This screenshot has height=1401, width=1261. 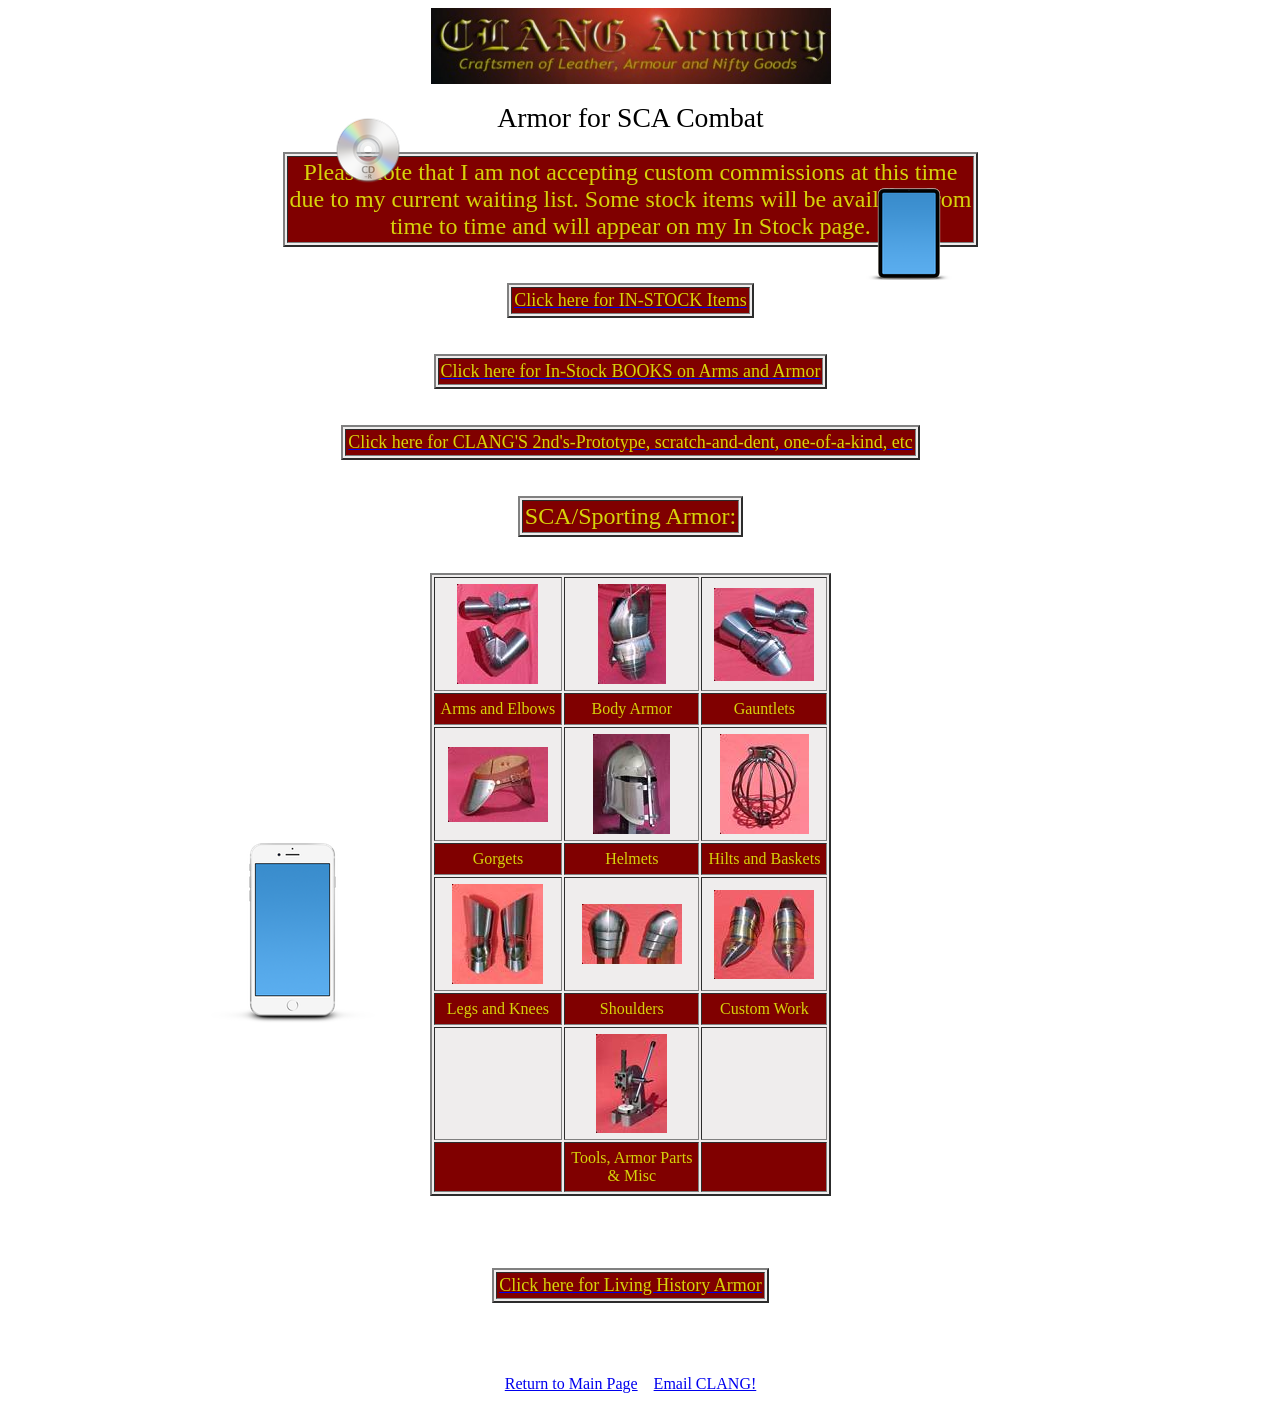 What do you see at coordinates (368, 151) in the screenshot?
I see `burn files to a recordable CD` at bounding box center [368, 151].